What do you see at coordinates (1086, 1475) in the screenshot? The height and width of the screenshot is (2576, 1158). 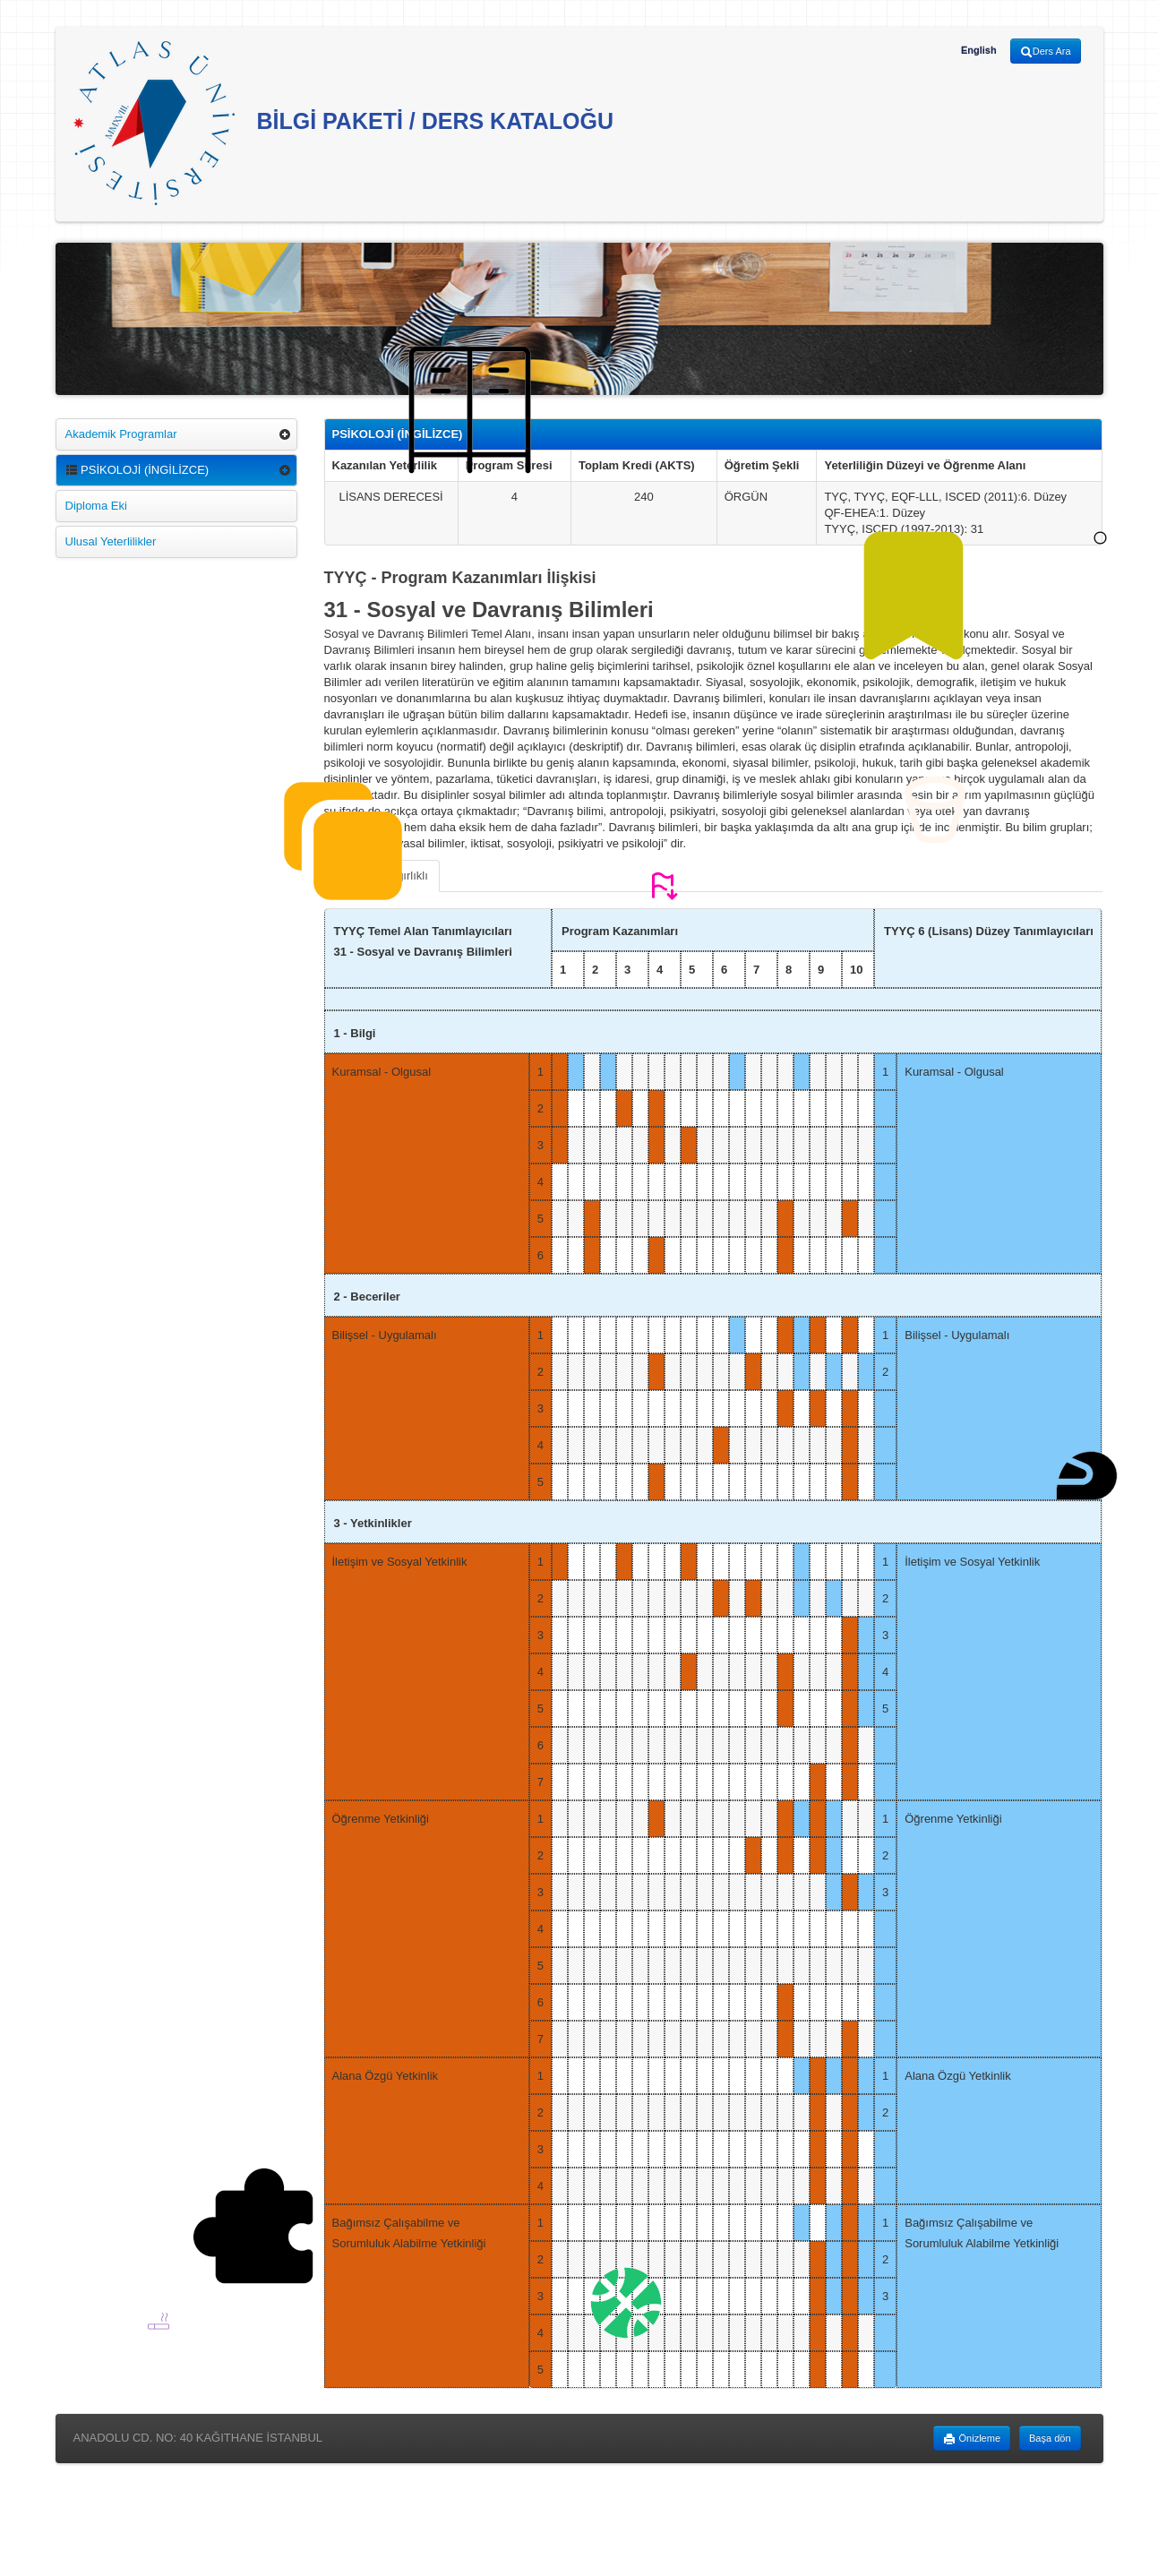 I see `access motorsports or racing content` at bounding box center [1086, 1475].